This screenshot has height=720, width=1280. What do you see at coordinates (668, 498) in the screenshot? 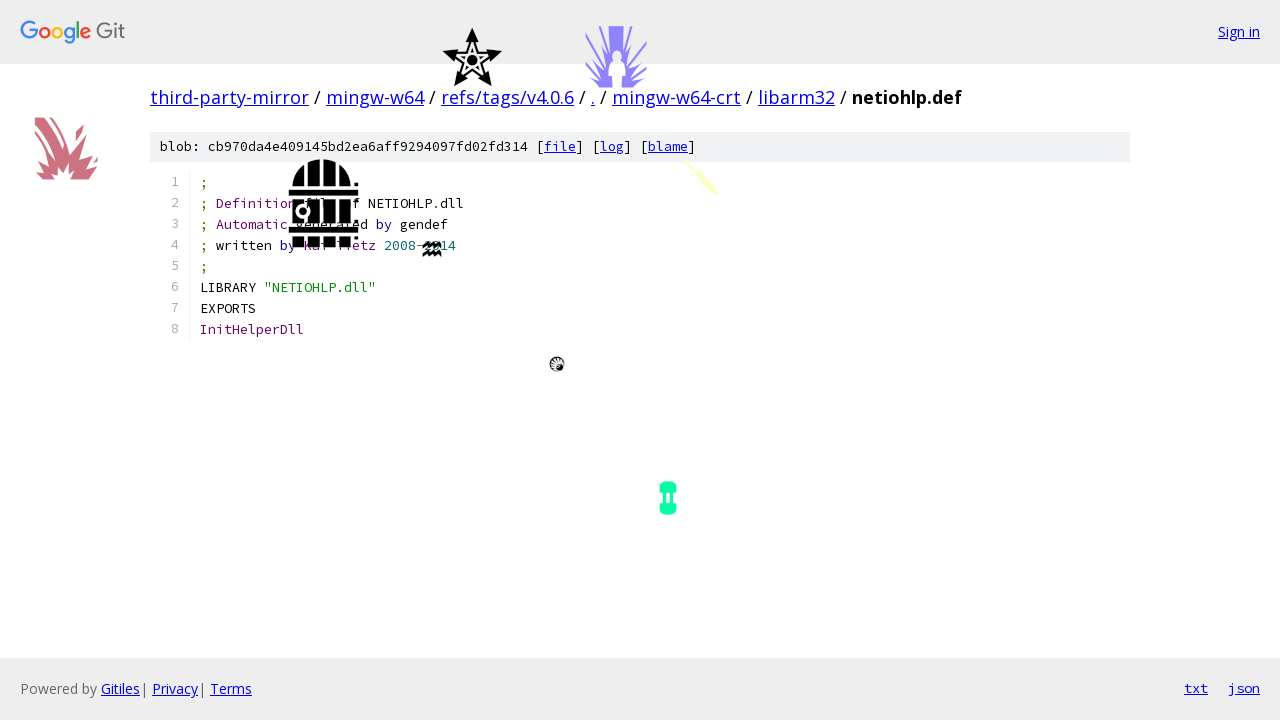
I see `use grenade weapon or explosive item` at bounding box center [668, 498].